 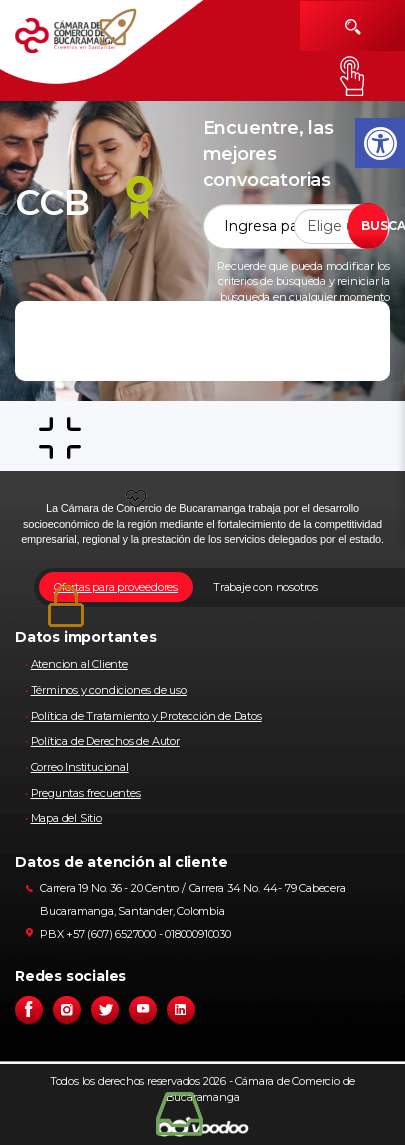 What do you see at coordinates (118, 27) in the screenshot?
I see `launch or deploy a project` at bounding box center [118, 27].